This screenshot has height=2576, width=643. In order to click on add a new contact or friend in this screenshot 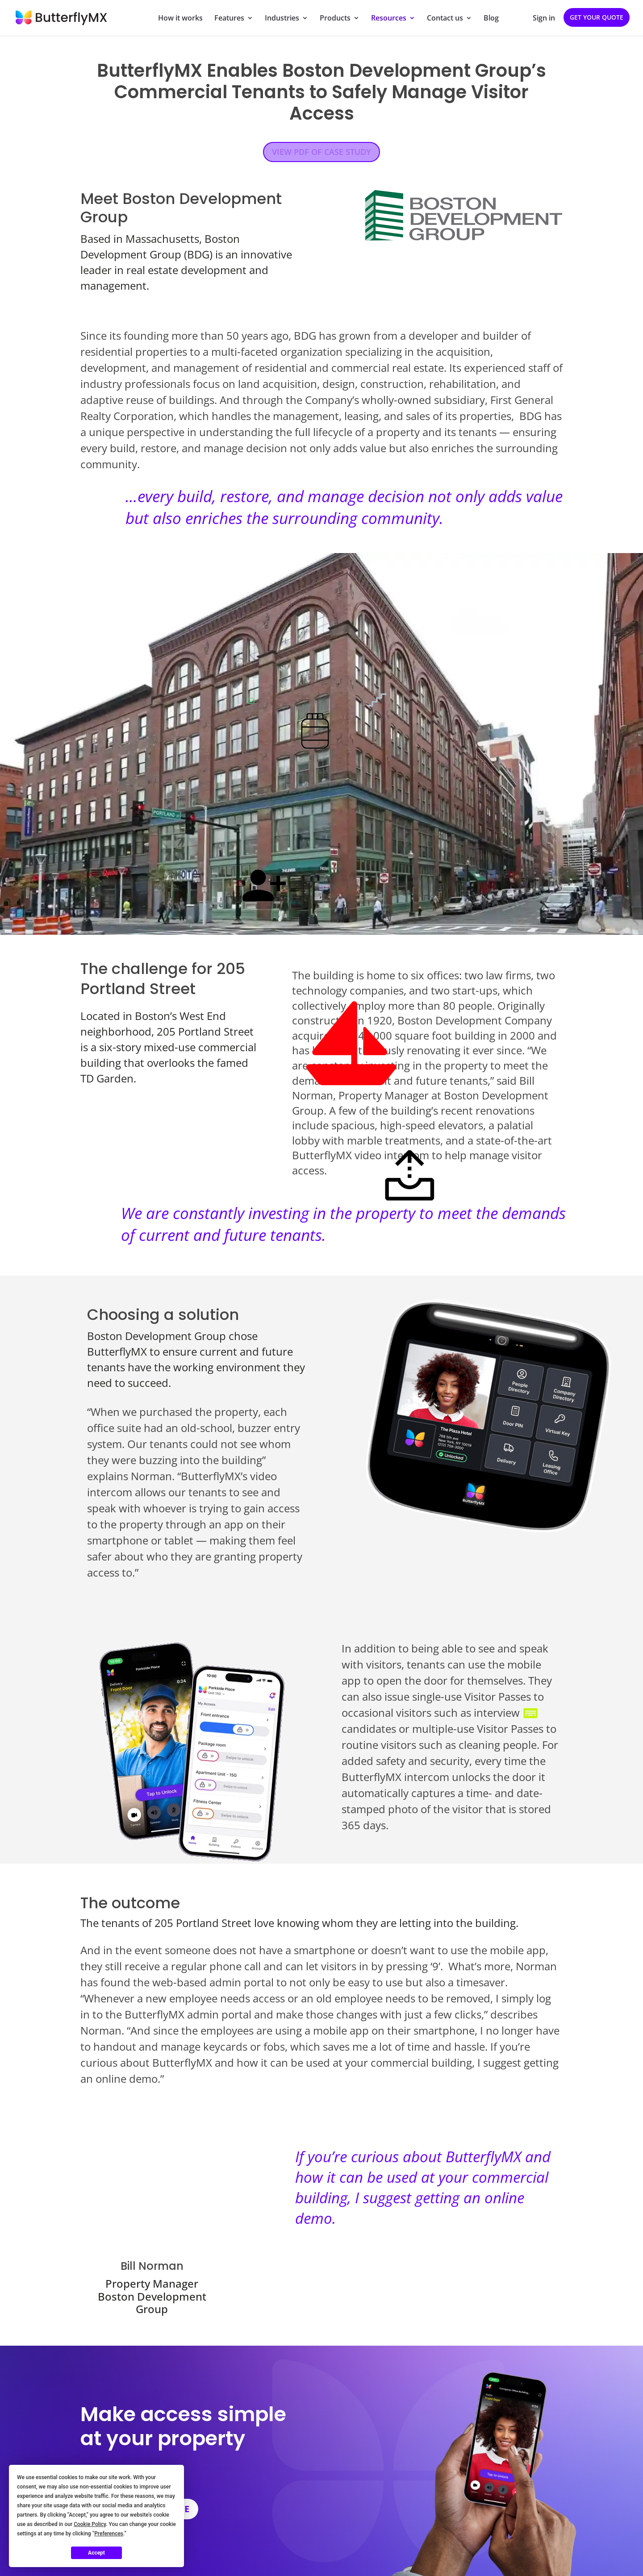, I will do `click(264, 885)`.